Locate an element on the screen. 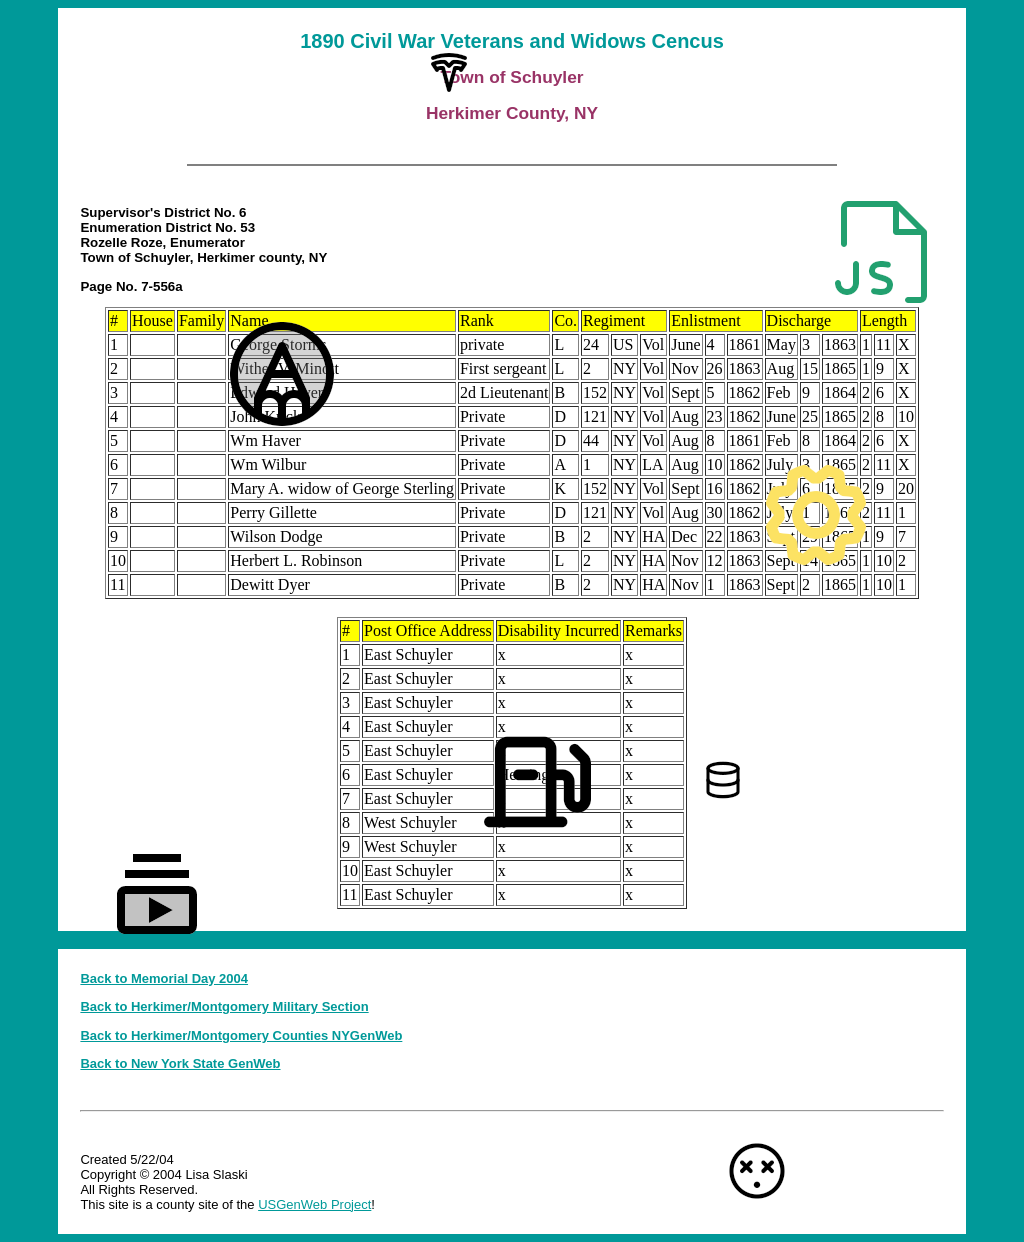 The height and width of the screenshot is (1242, 1024). find nearby gas stations is located at coordinates (533, 782).